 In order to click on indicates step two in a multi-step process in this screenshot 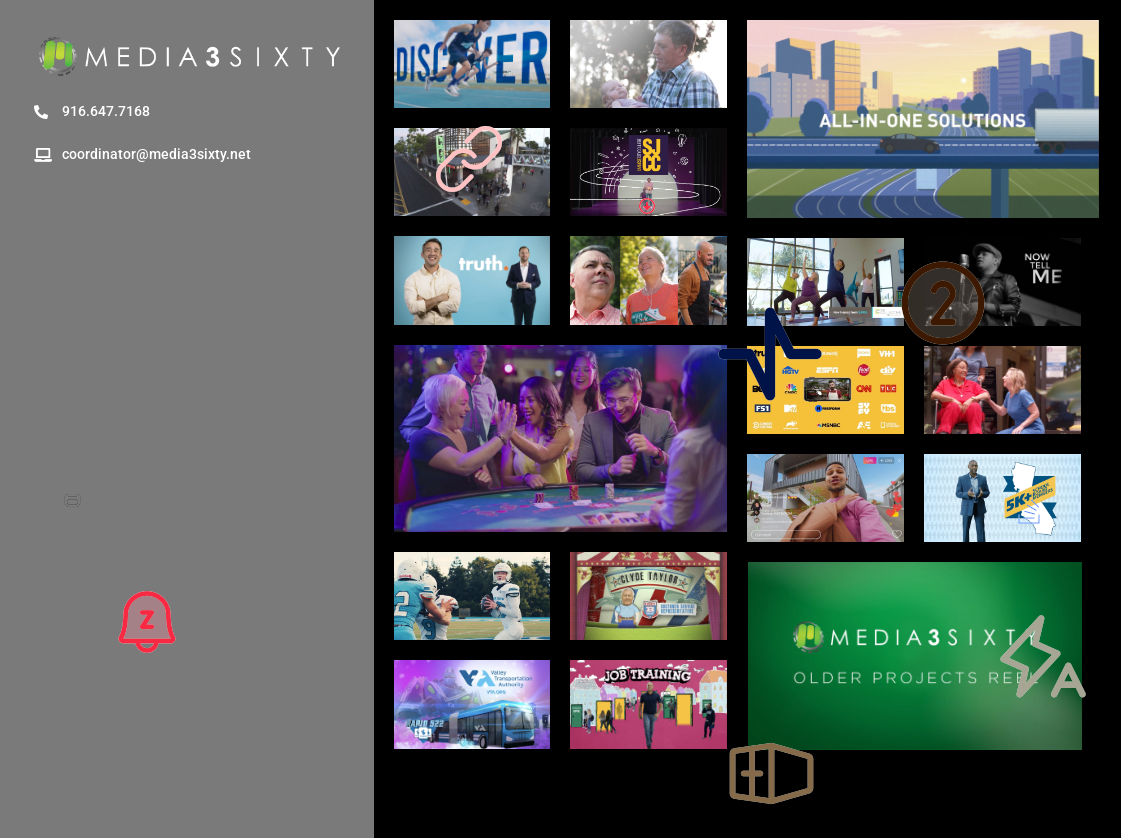, I will do `click(943, 303)`.